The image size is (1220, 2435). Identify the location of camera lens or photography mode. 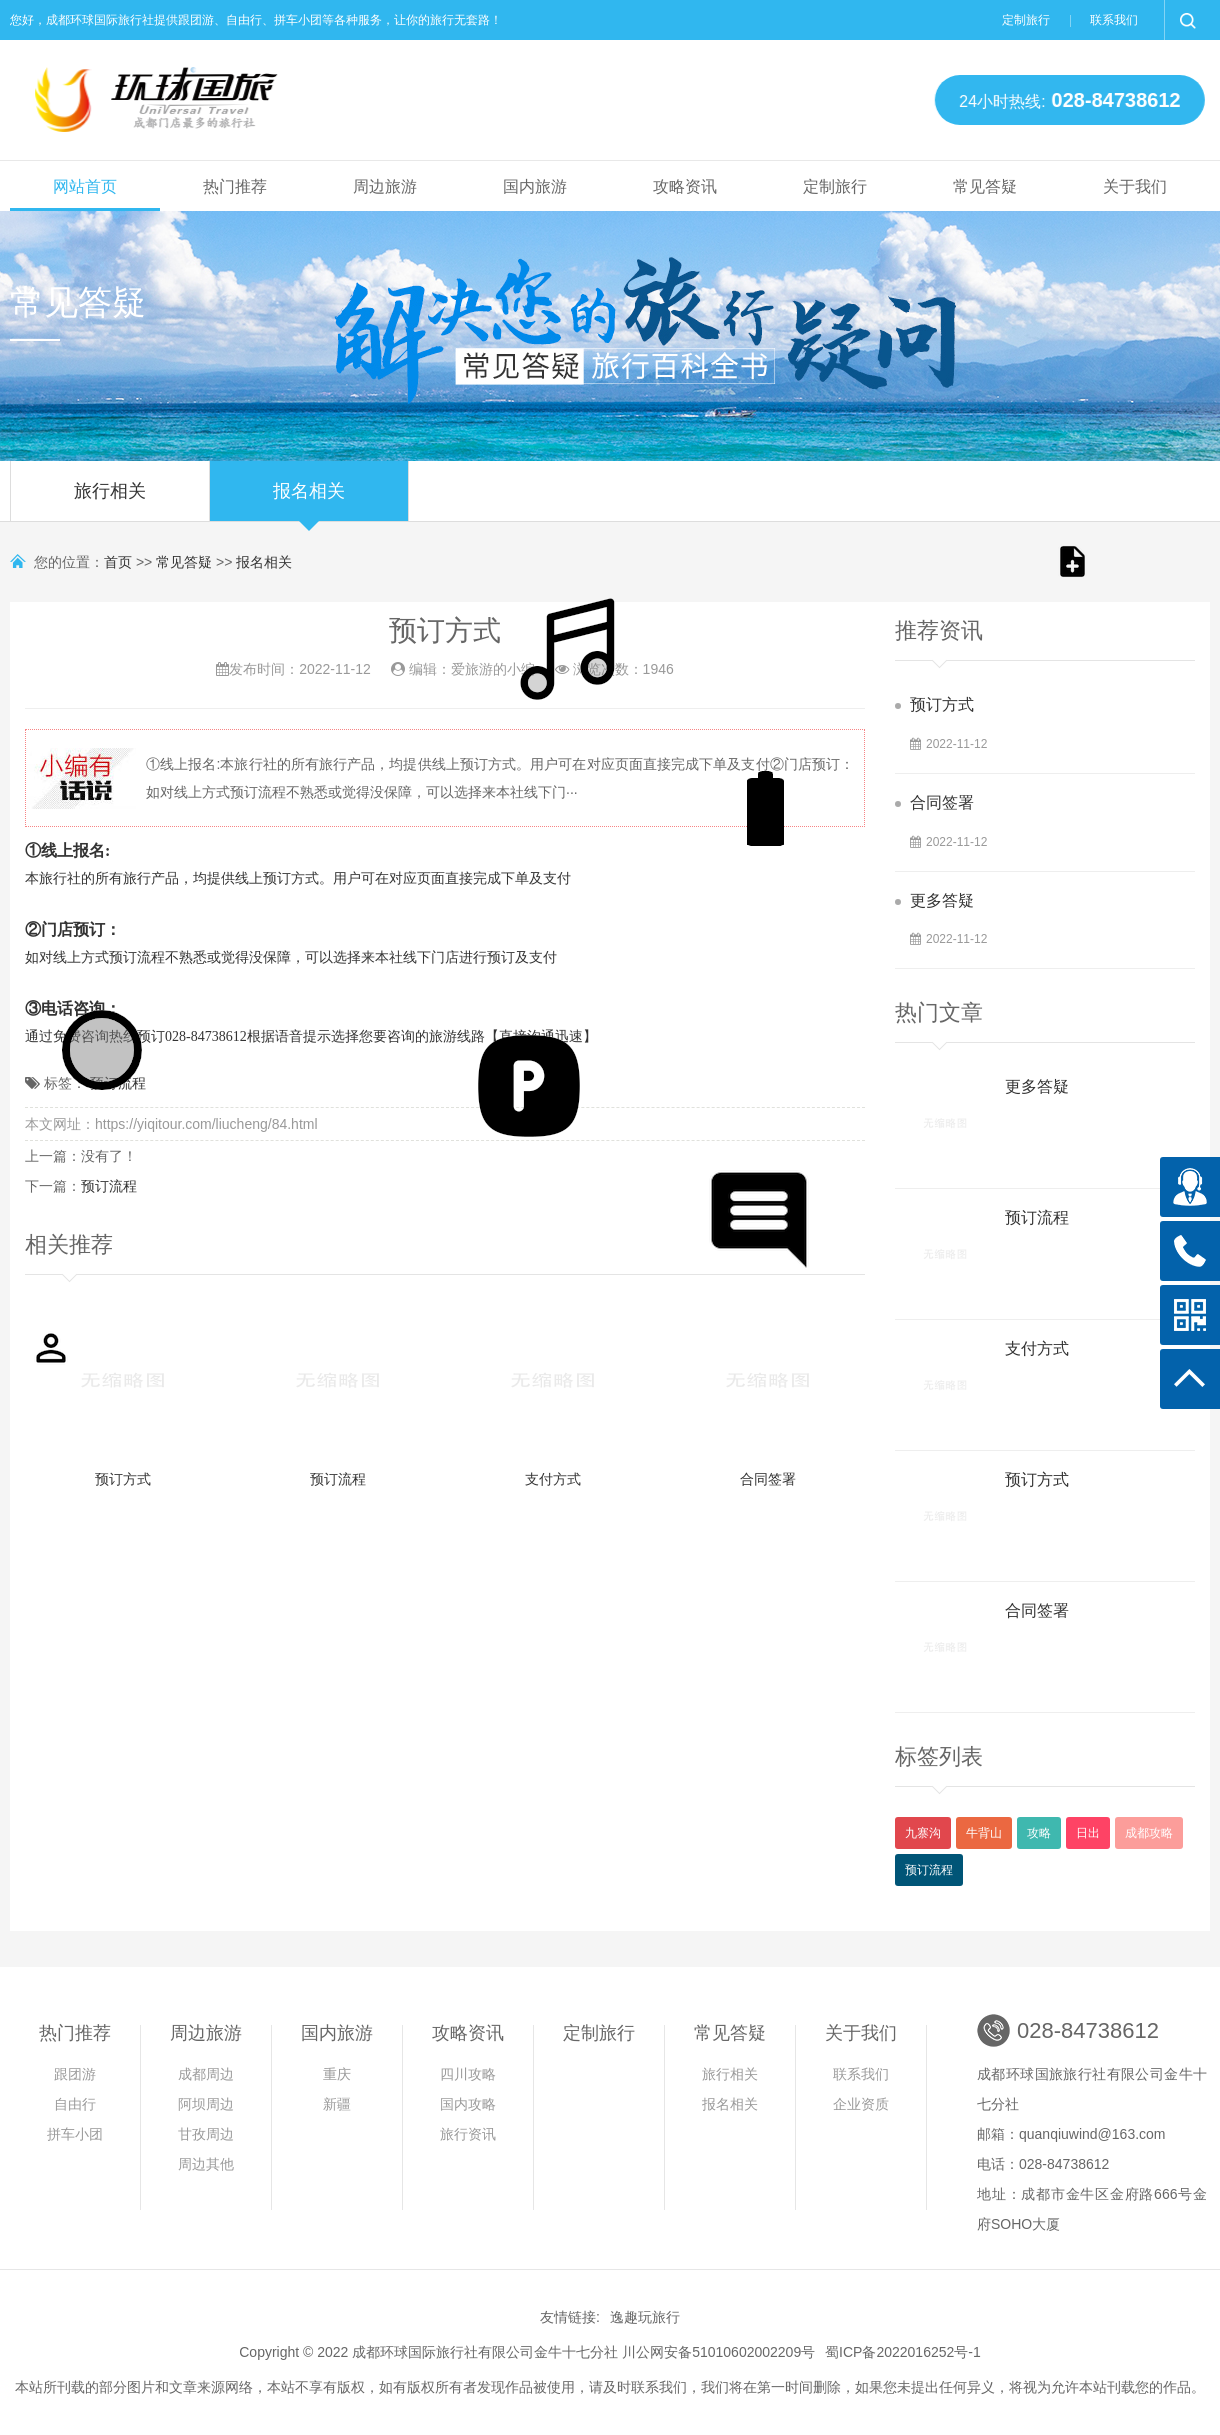
(102, 1050).